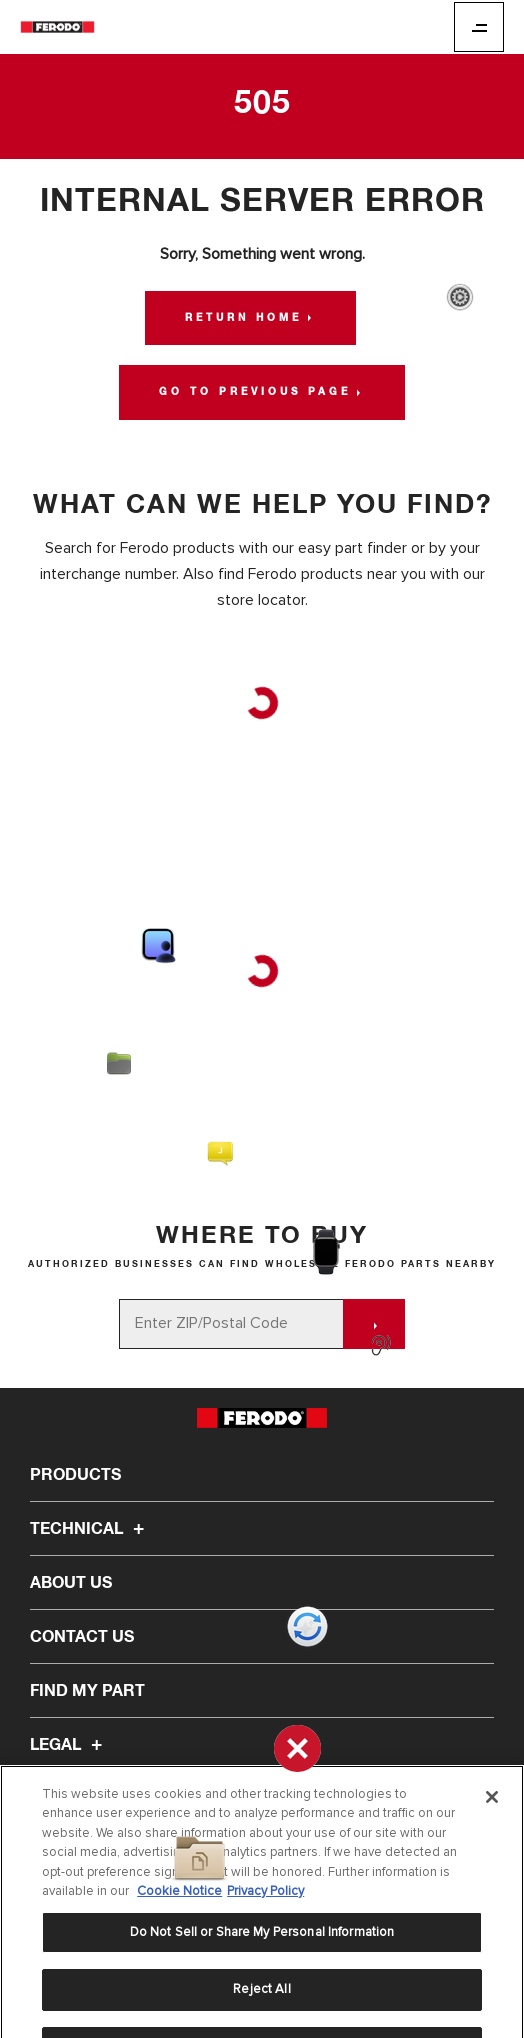  What do you see at coordinates (220, 1153) in the screenshot?
I see `user is idle or away` at bounding box center [220, 1153].